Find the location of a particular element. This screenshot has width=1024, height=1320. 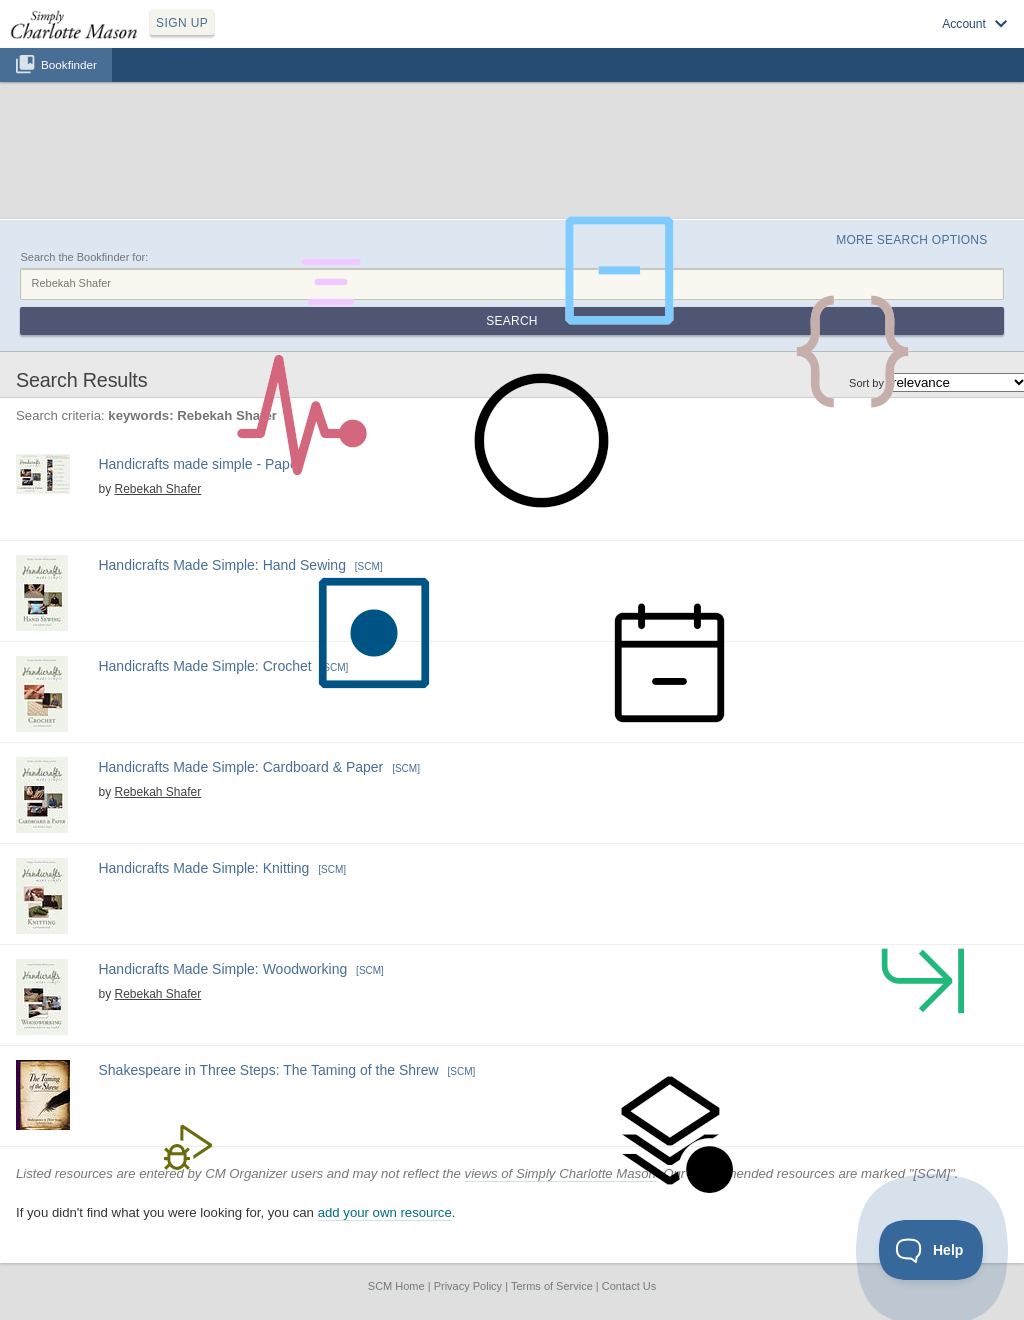

remove an event from your calendar is located at coordinates (669, 667).